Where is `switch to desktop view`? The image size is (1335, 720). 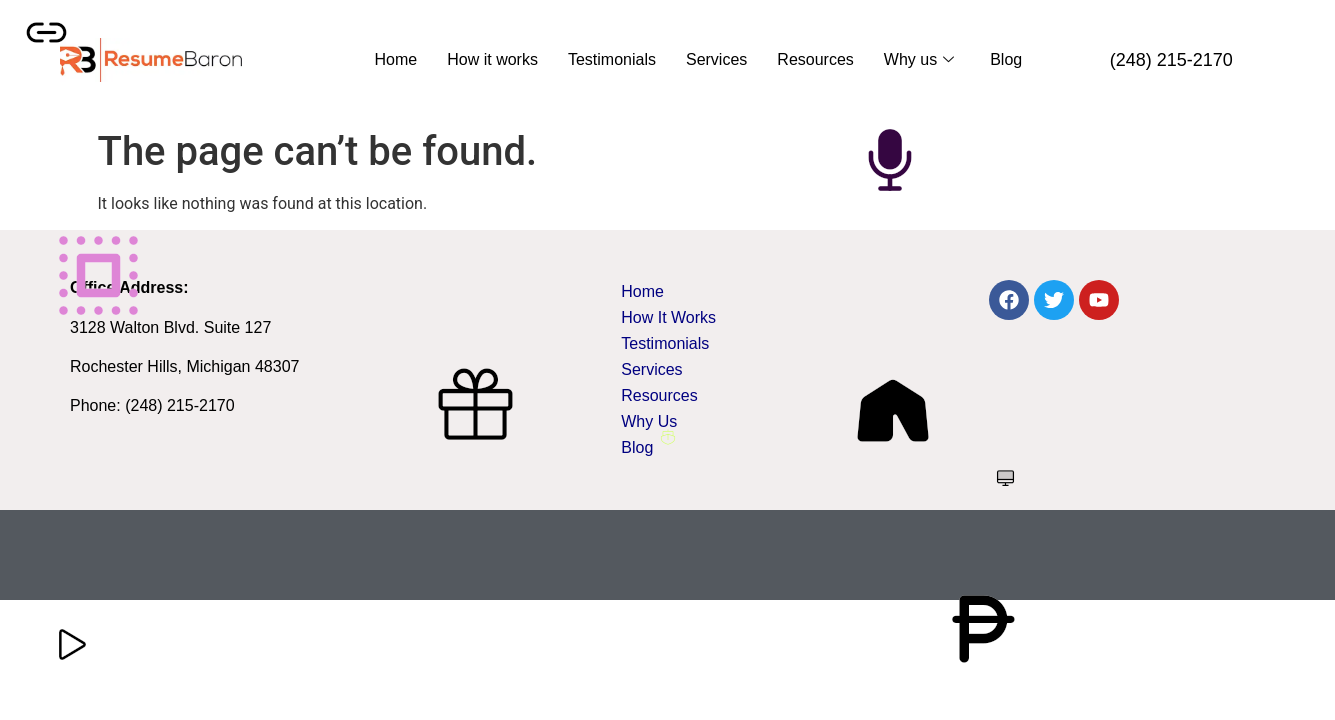
switch to desktop view is located at coordinates (1005, 477).